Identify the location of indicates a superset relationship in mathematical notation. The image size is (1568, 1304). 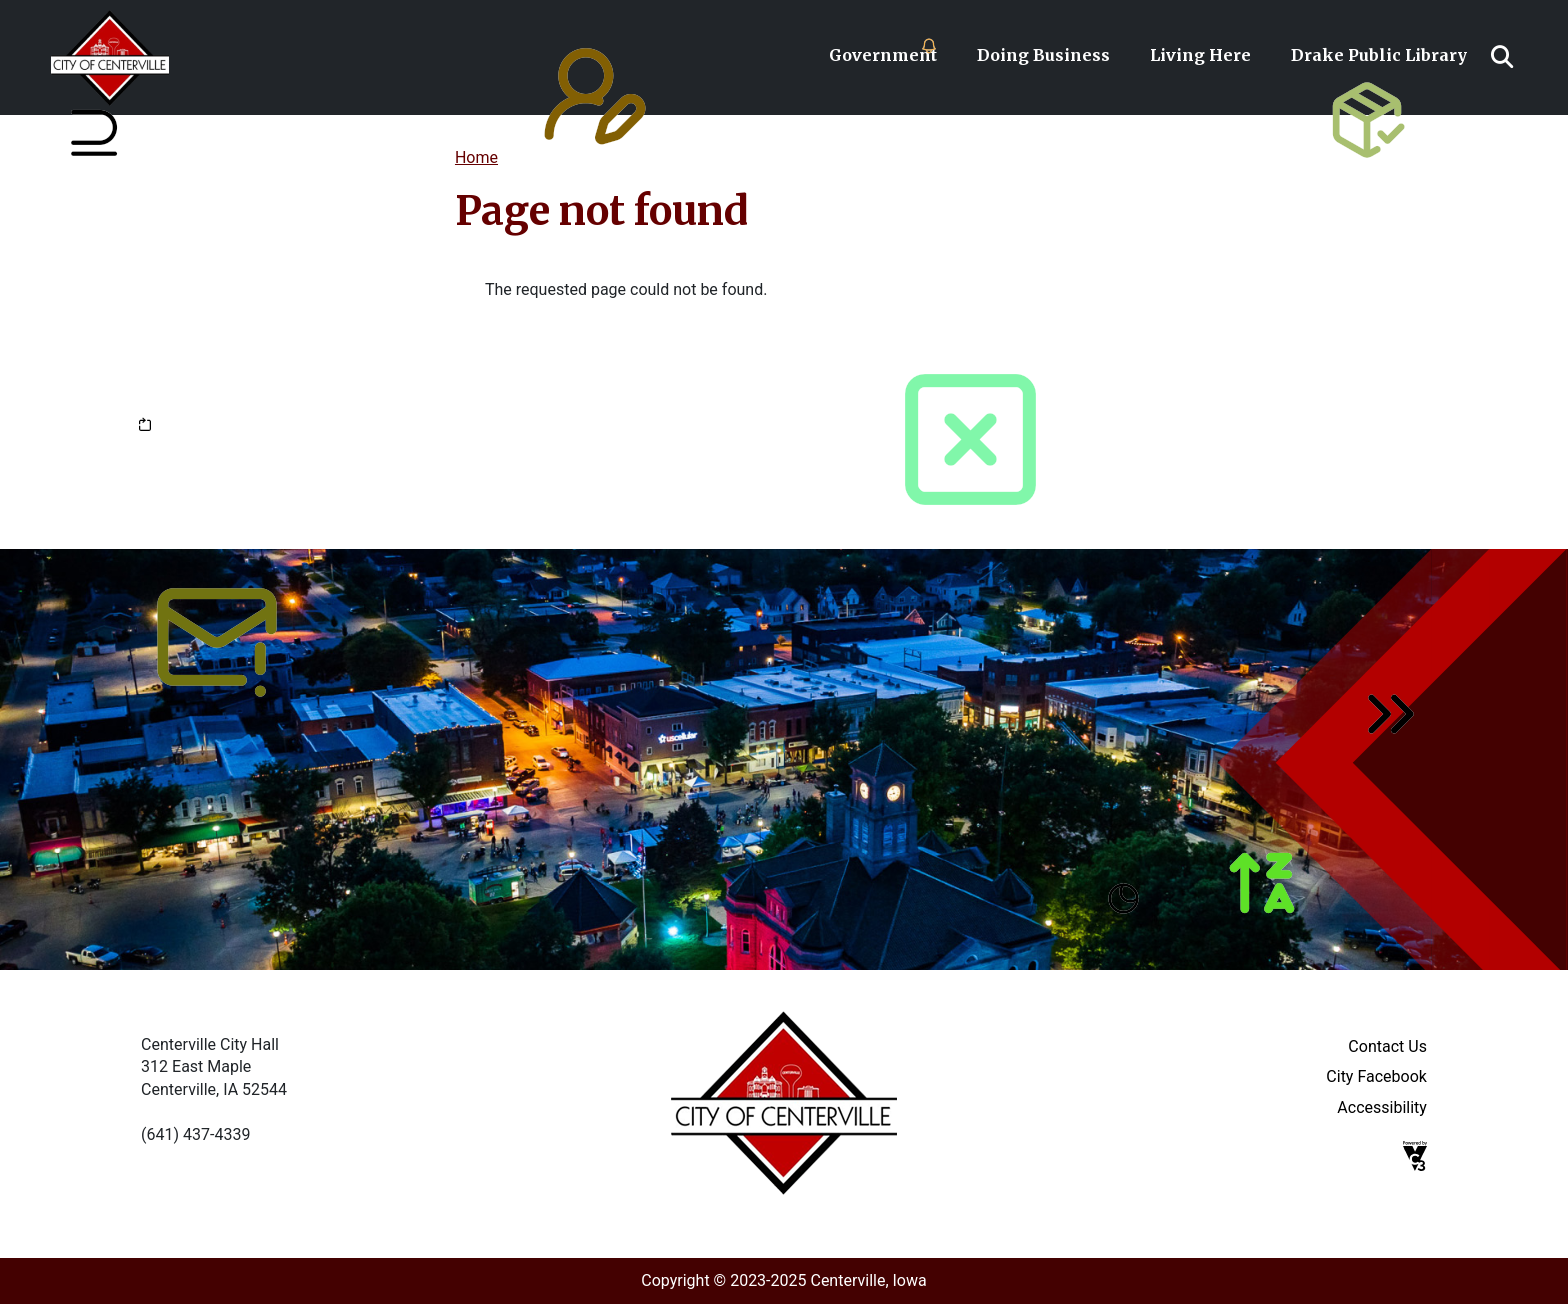
(93, 134).